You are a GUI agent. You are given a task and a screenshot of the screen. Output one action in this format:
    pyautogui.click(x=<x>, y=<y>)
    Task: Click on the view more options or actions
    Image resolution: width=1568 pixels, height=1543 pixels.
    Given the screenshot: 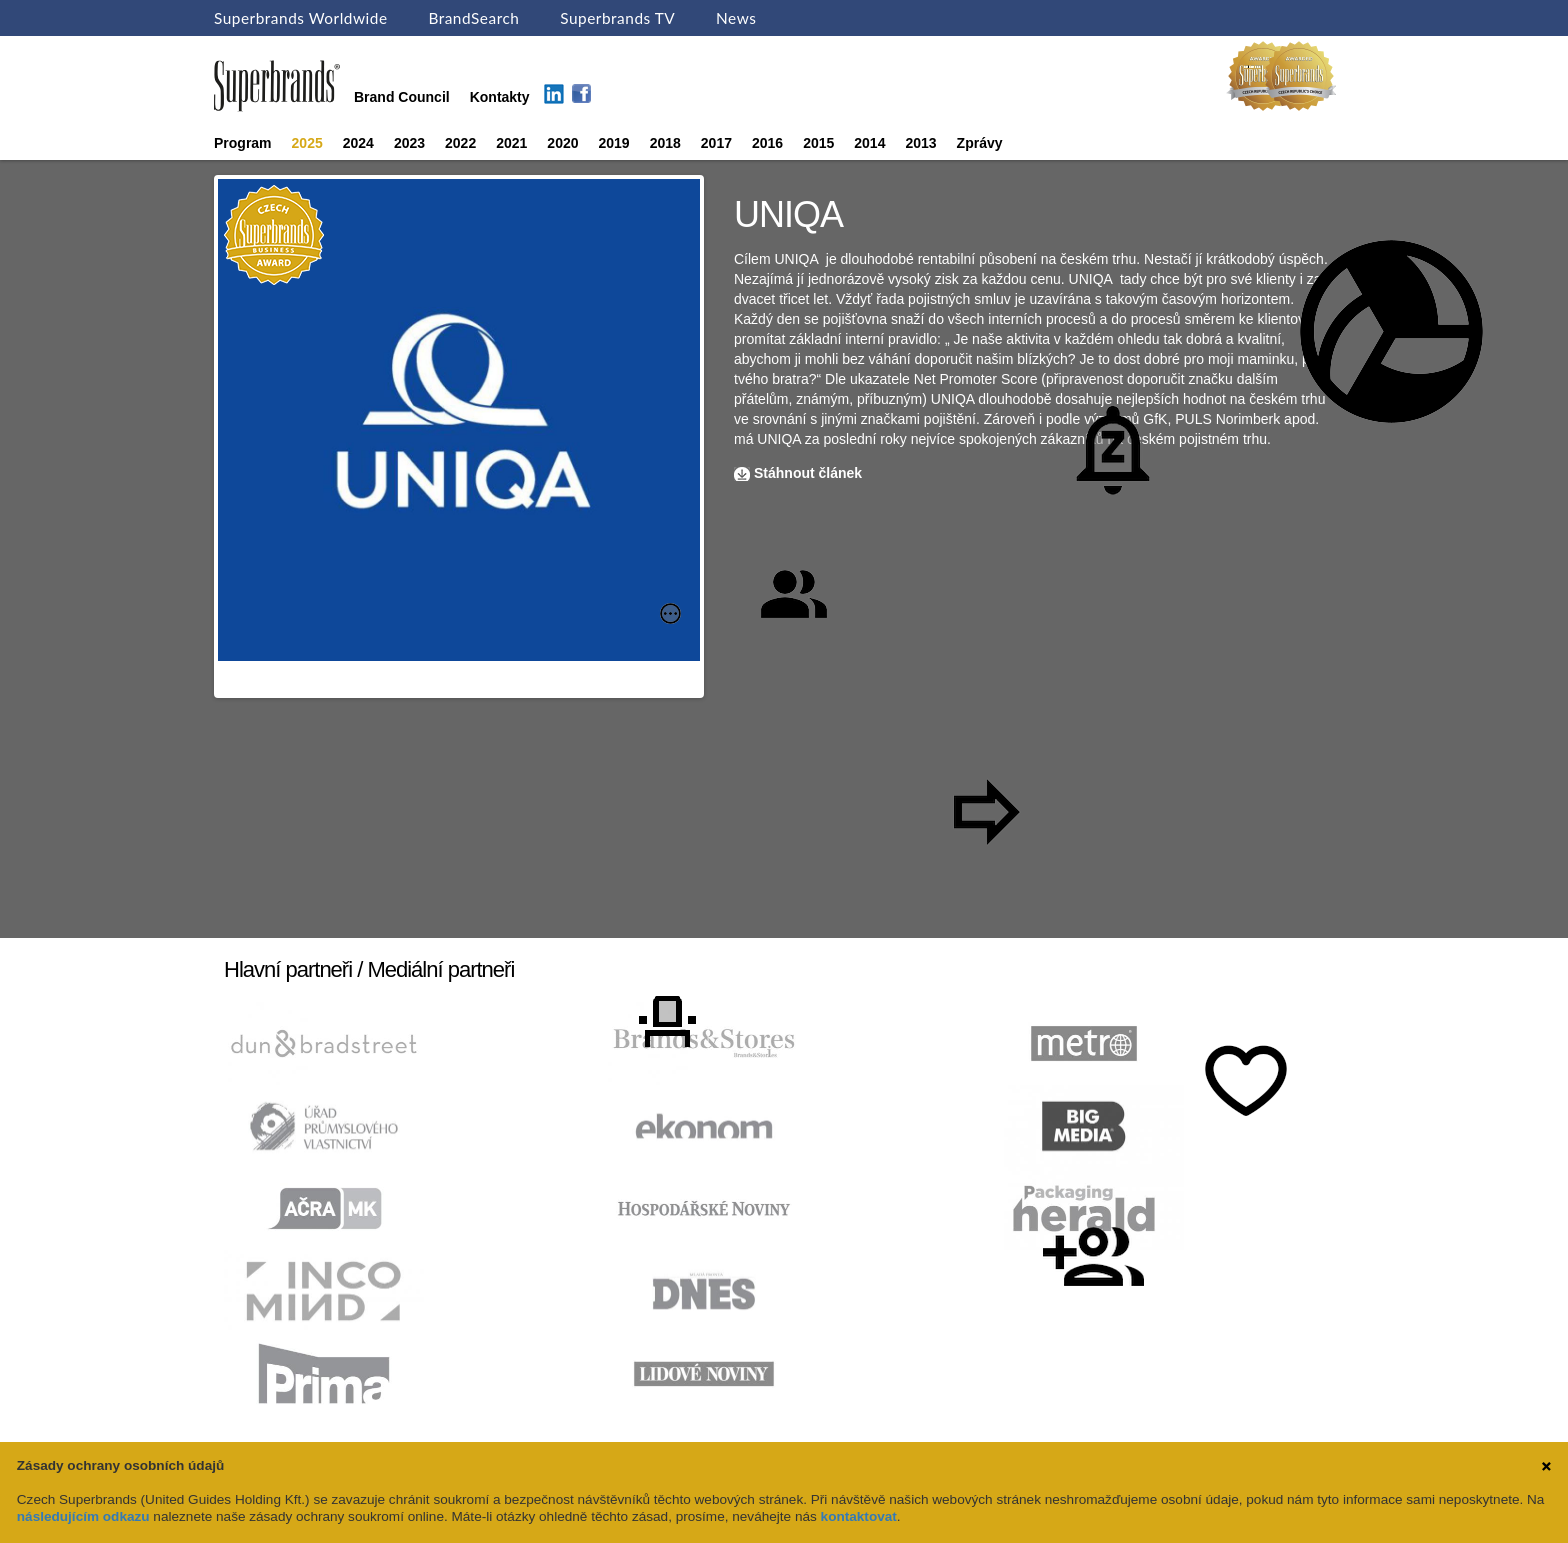 What is the action you would take?
    pyautogui.click(x=670, y=613)
    